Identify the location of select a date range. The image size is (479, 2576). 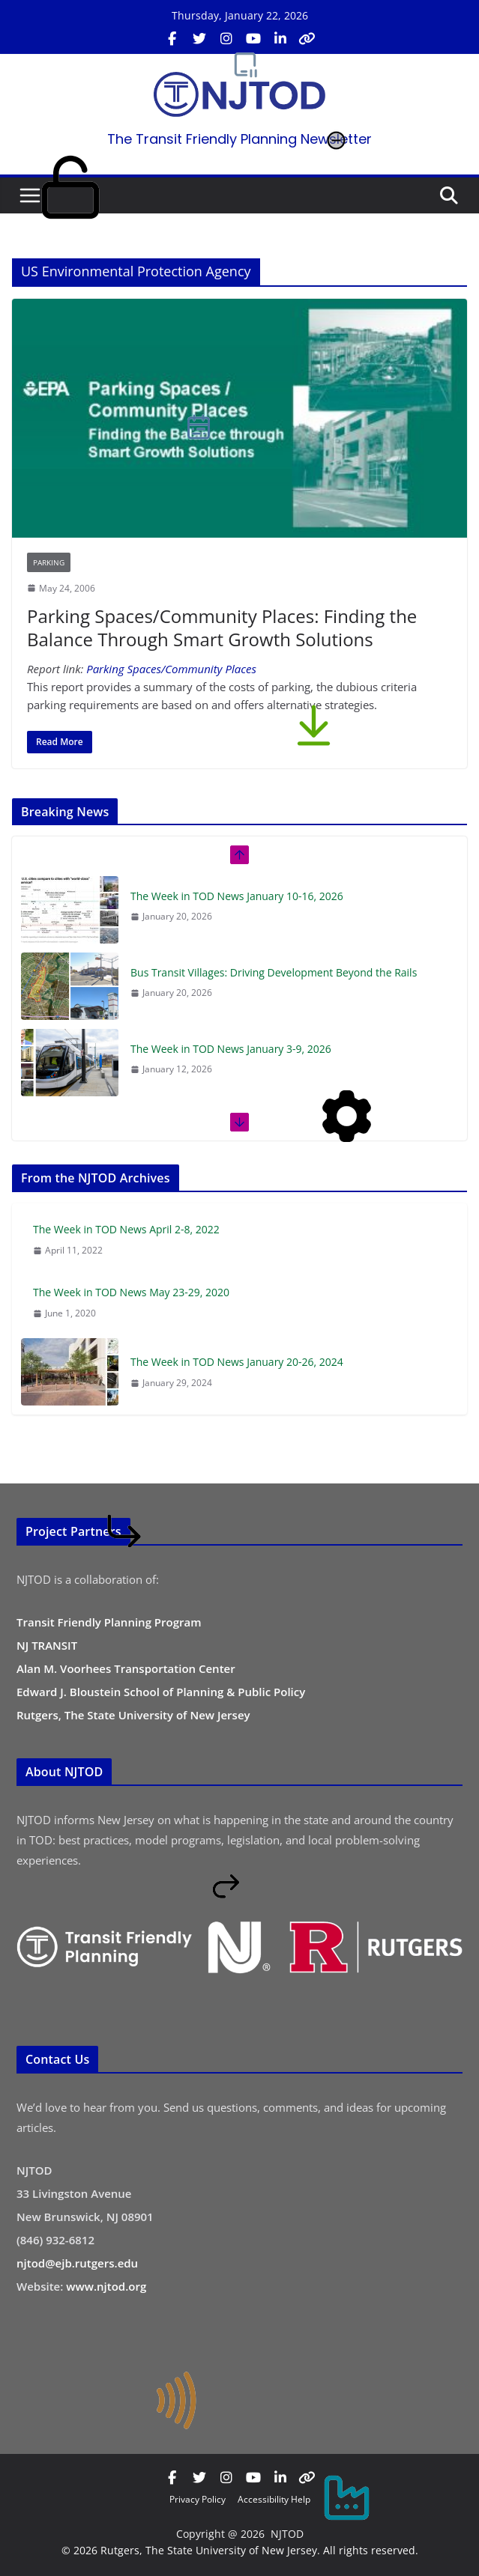
(199, 427).